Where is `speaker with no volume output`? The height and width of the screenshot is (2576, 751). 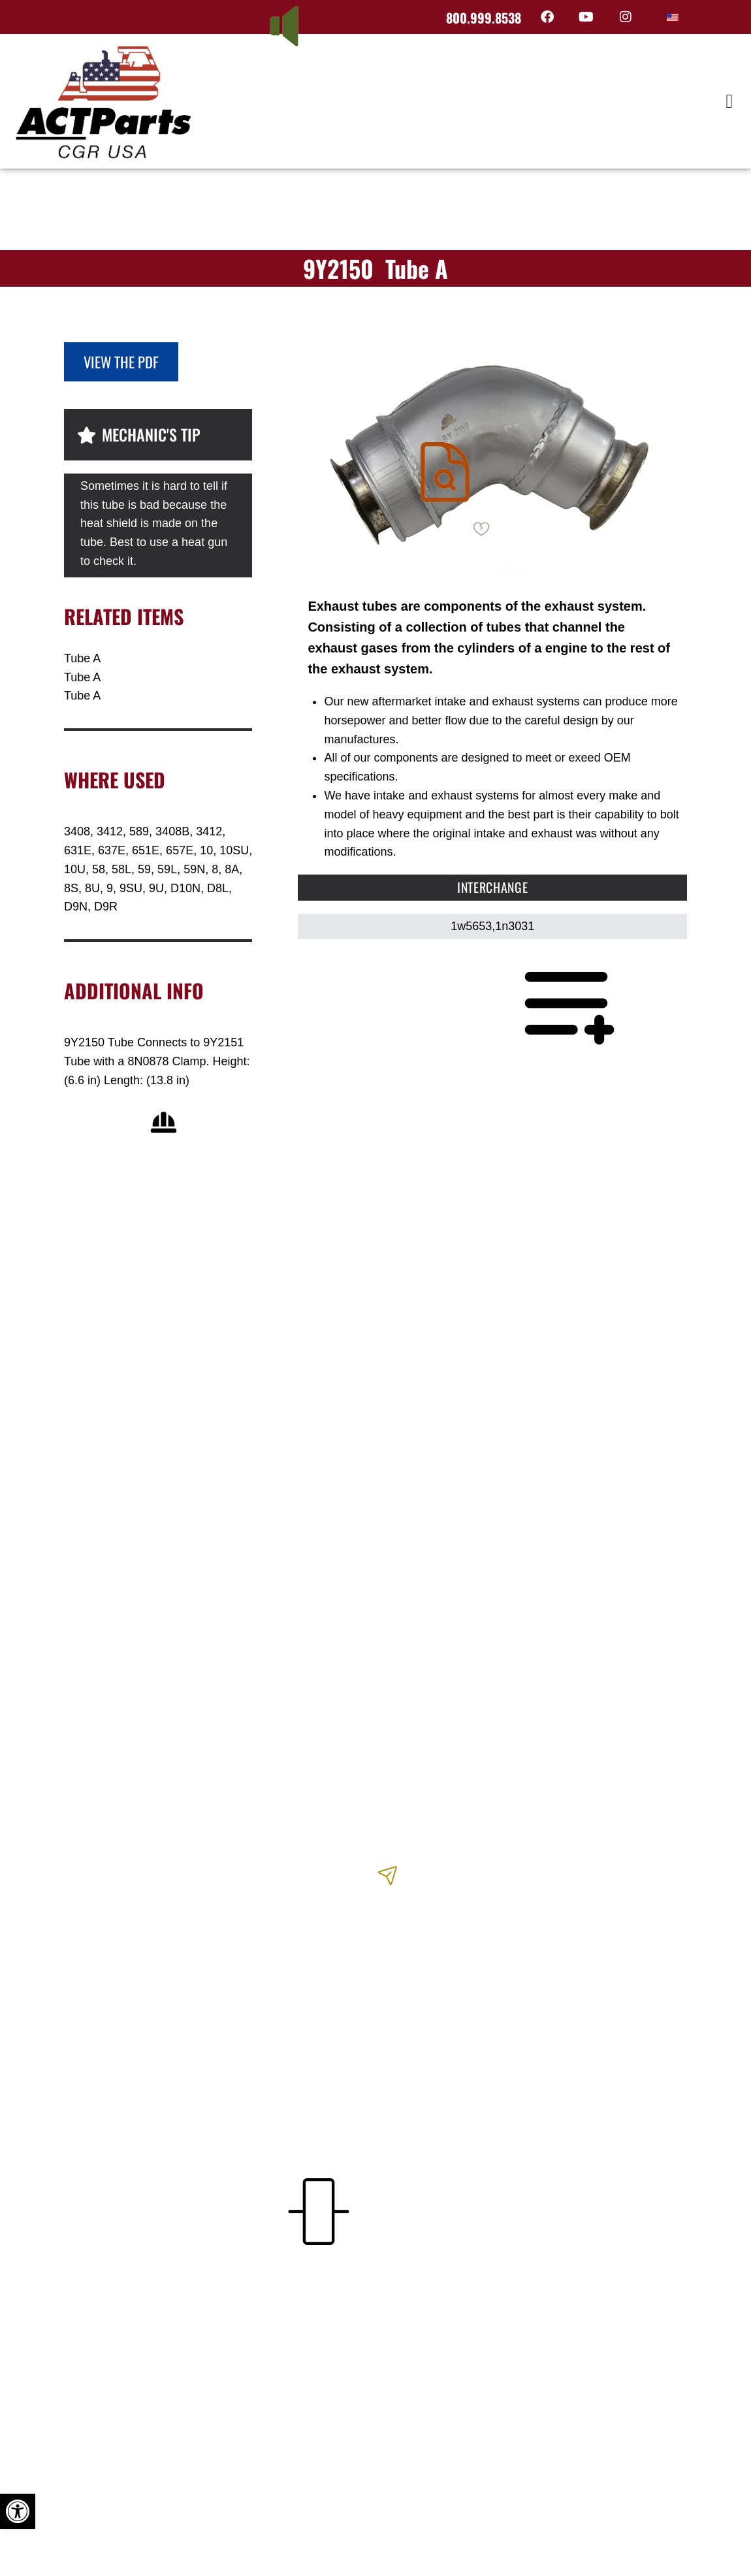 speaker with no volume output is located at coordinates (292, 26).